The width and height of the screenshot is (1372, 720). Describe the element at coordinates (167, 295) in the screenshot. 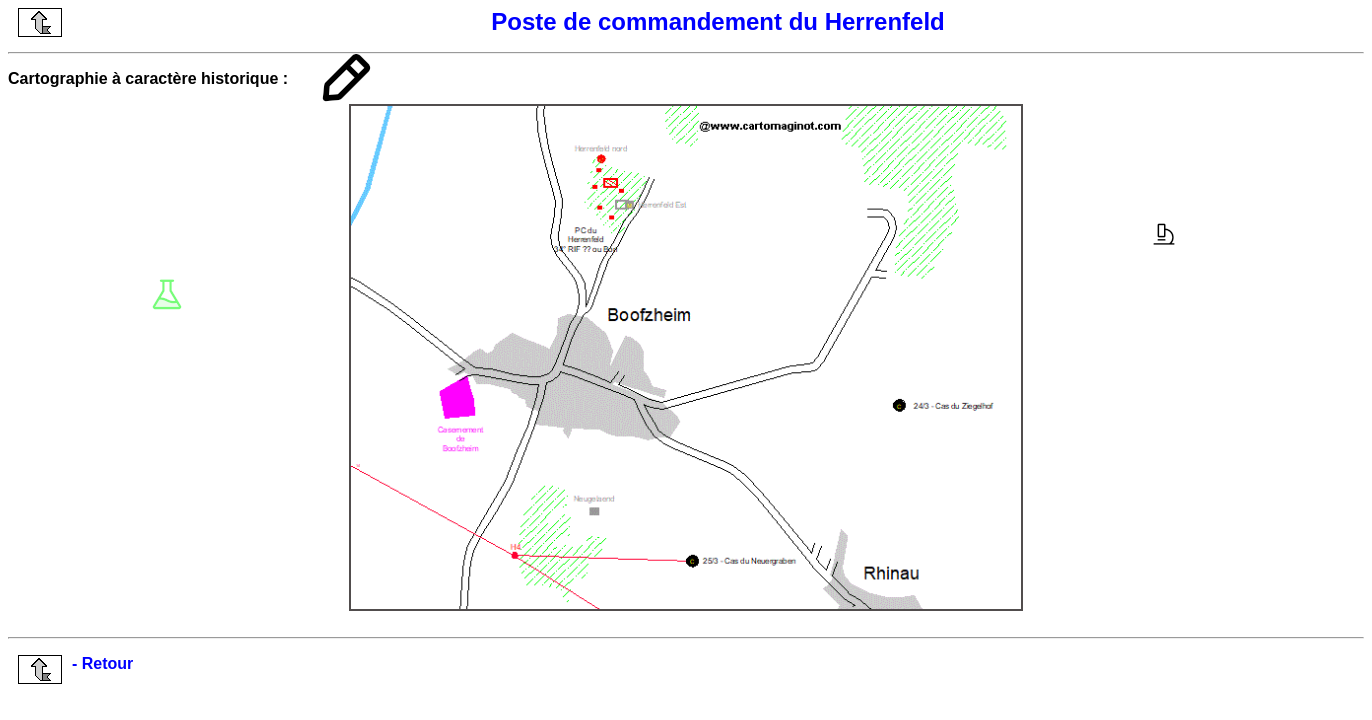

I see `access lab or experimental features` at that location.